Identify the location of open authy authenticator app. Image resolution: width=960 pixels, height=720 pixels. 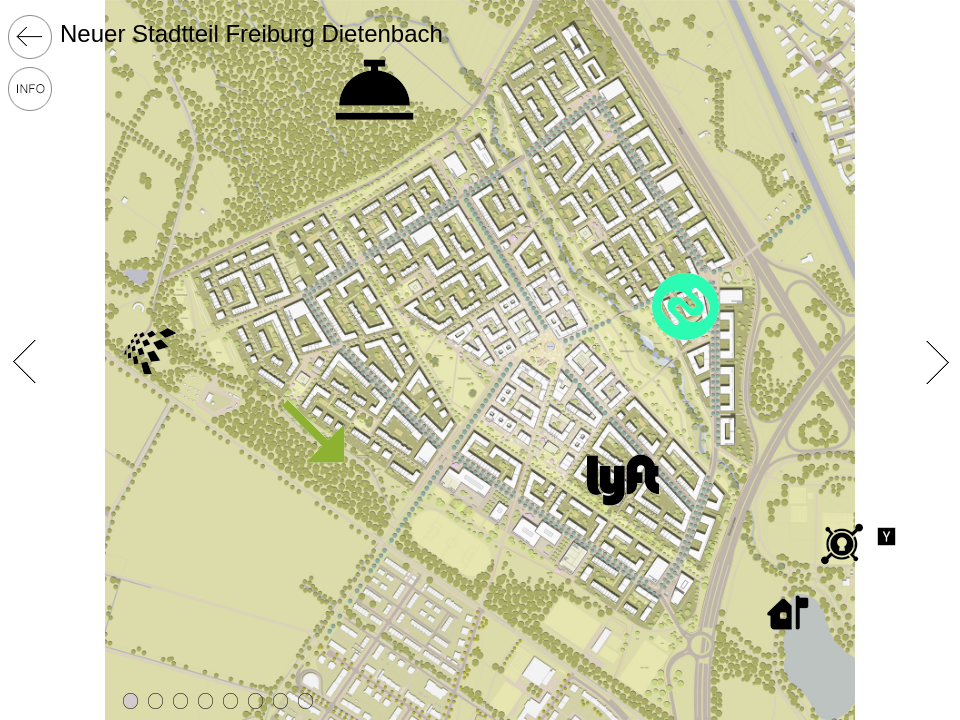
(685, 306).